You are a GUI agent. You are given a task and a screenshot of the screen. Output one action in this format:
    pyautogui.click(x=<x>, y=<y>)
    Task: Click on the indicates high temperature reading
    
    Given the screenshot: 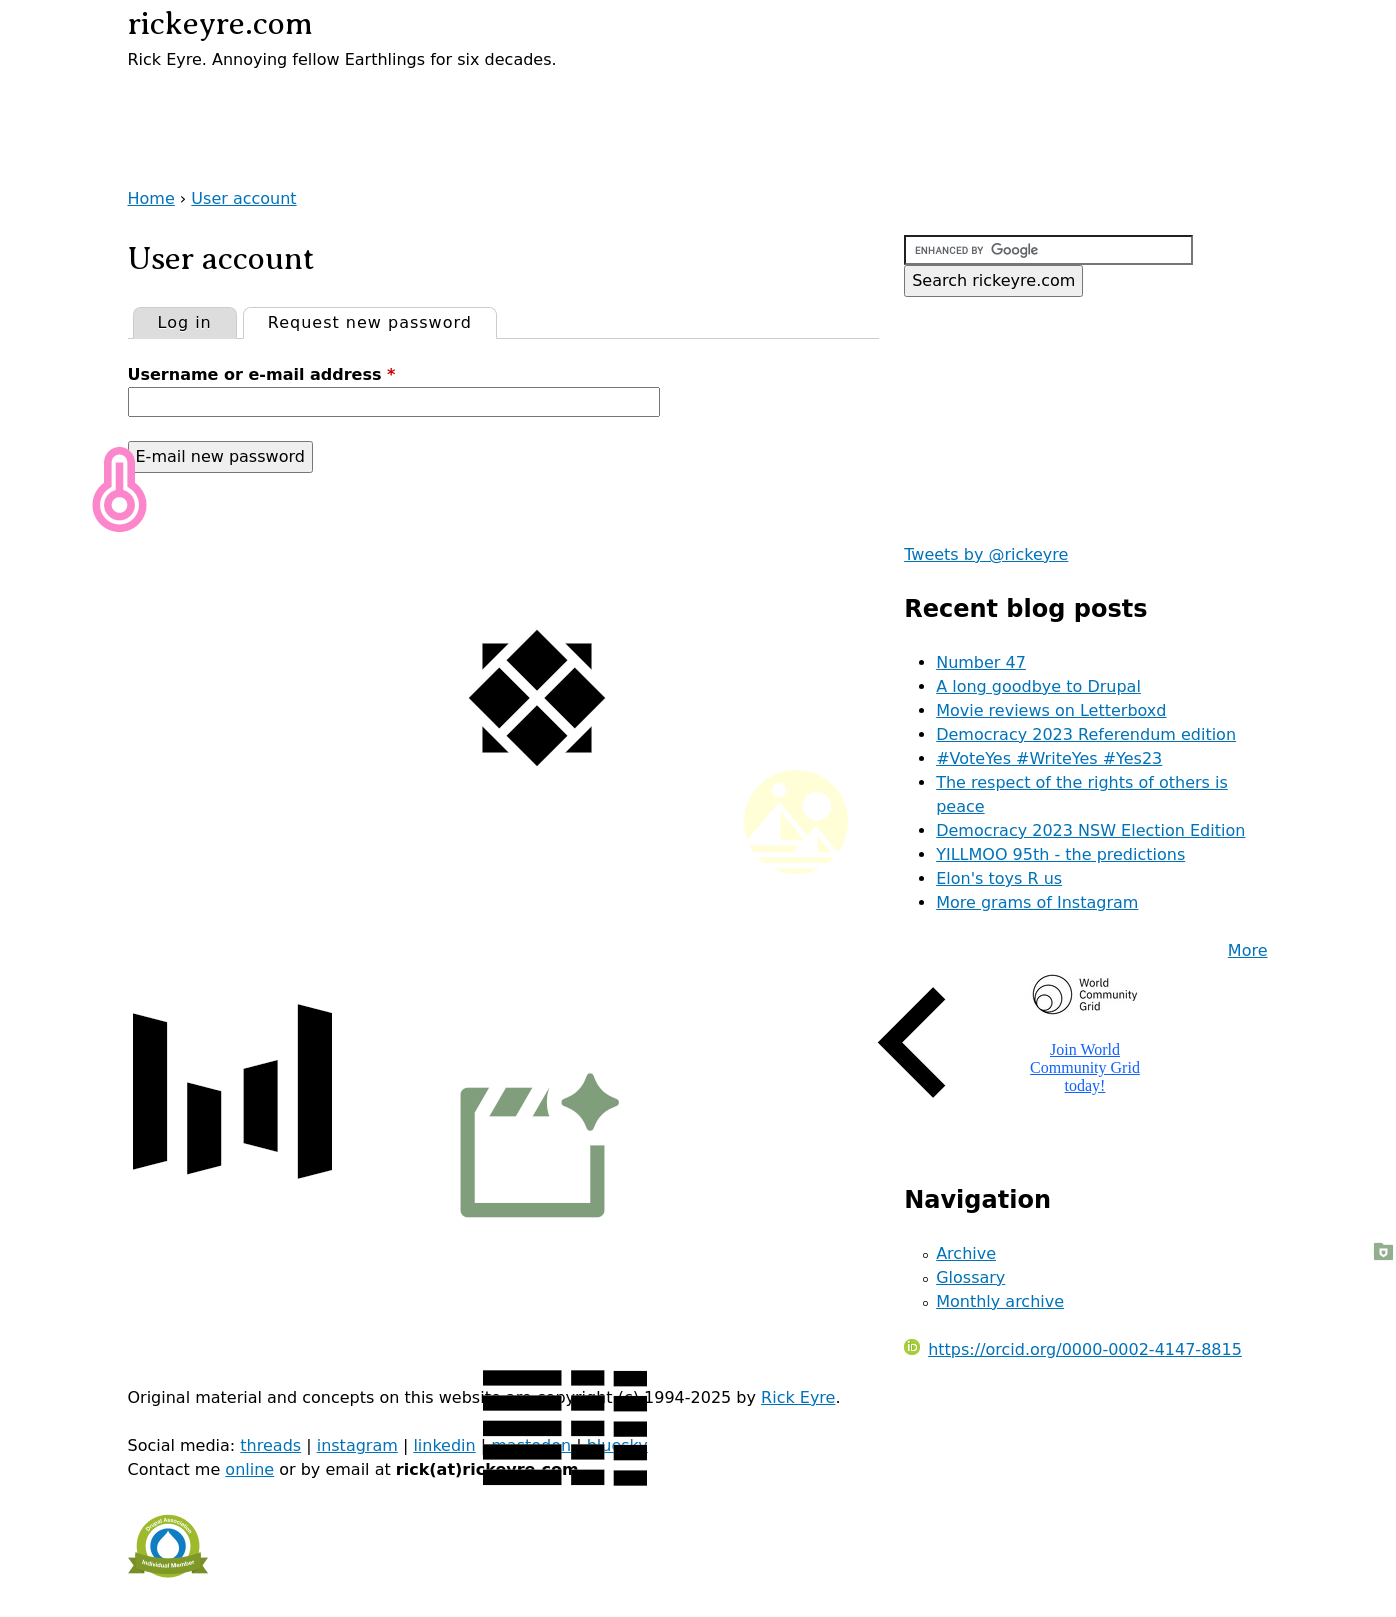 What is the action you would take?
    pyautogui.click(x=119, y=489)
    